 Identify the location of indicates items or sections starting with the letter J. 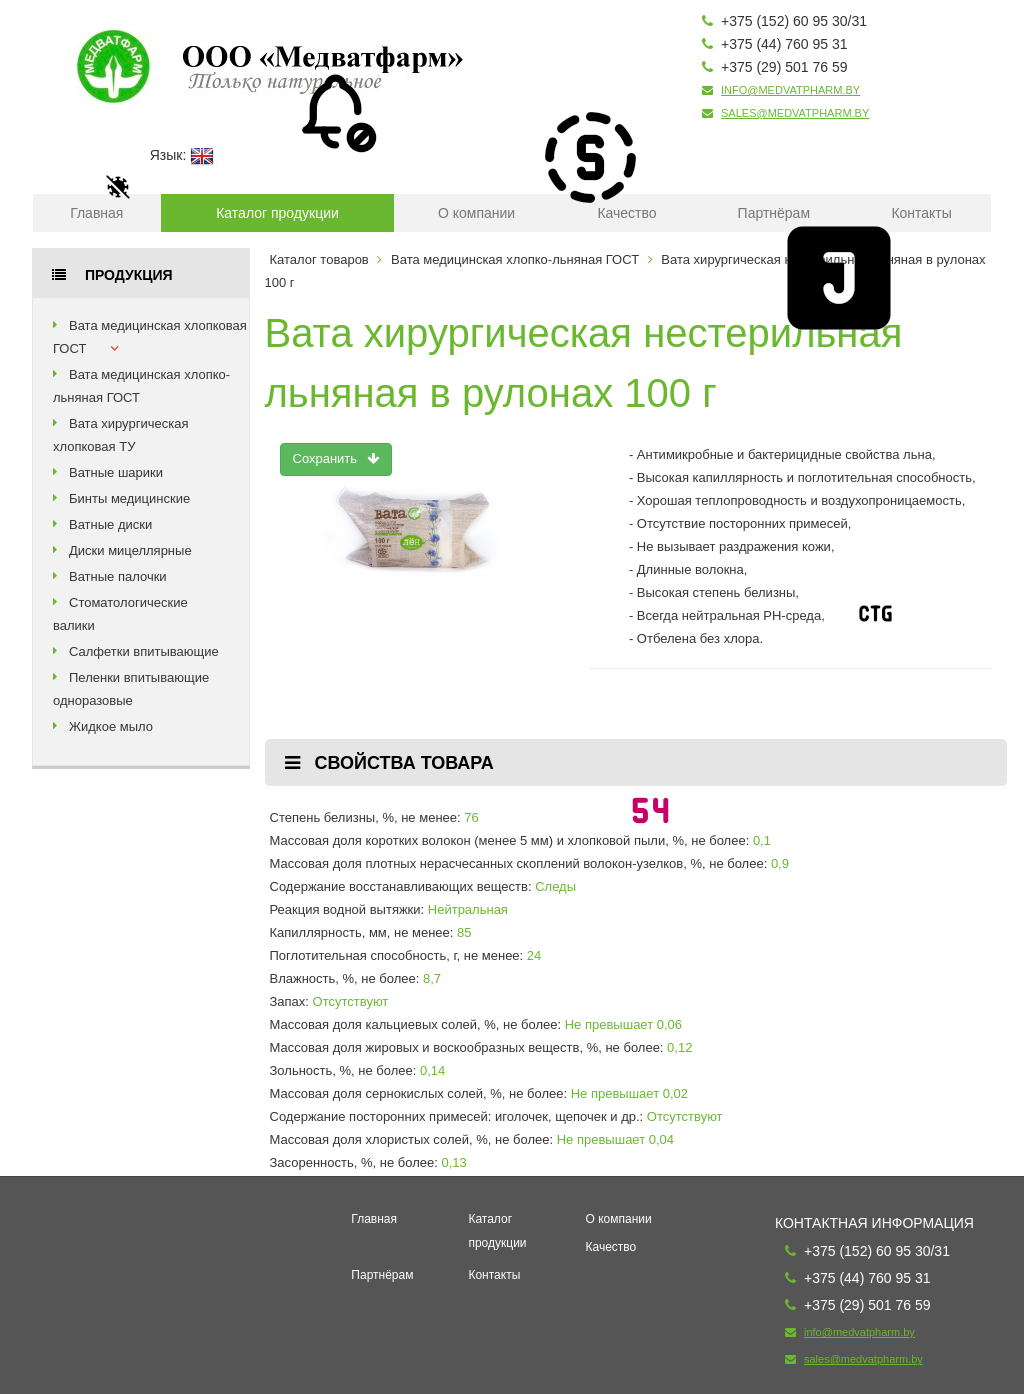
(839, 278).